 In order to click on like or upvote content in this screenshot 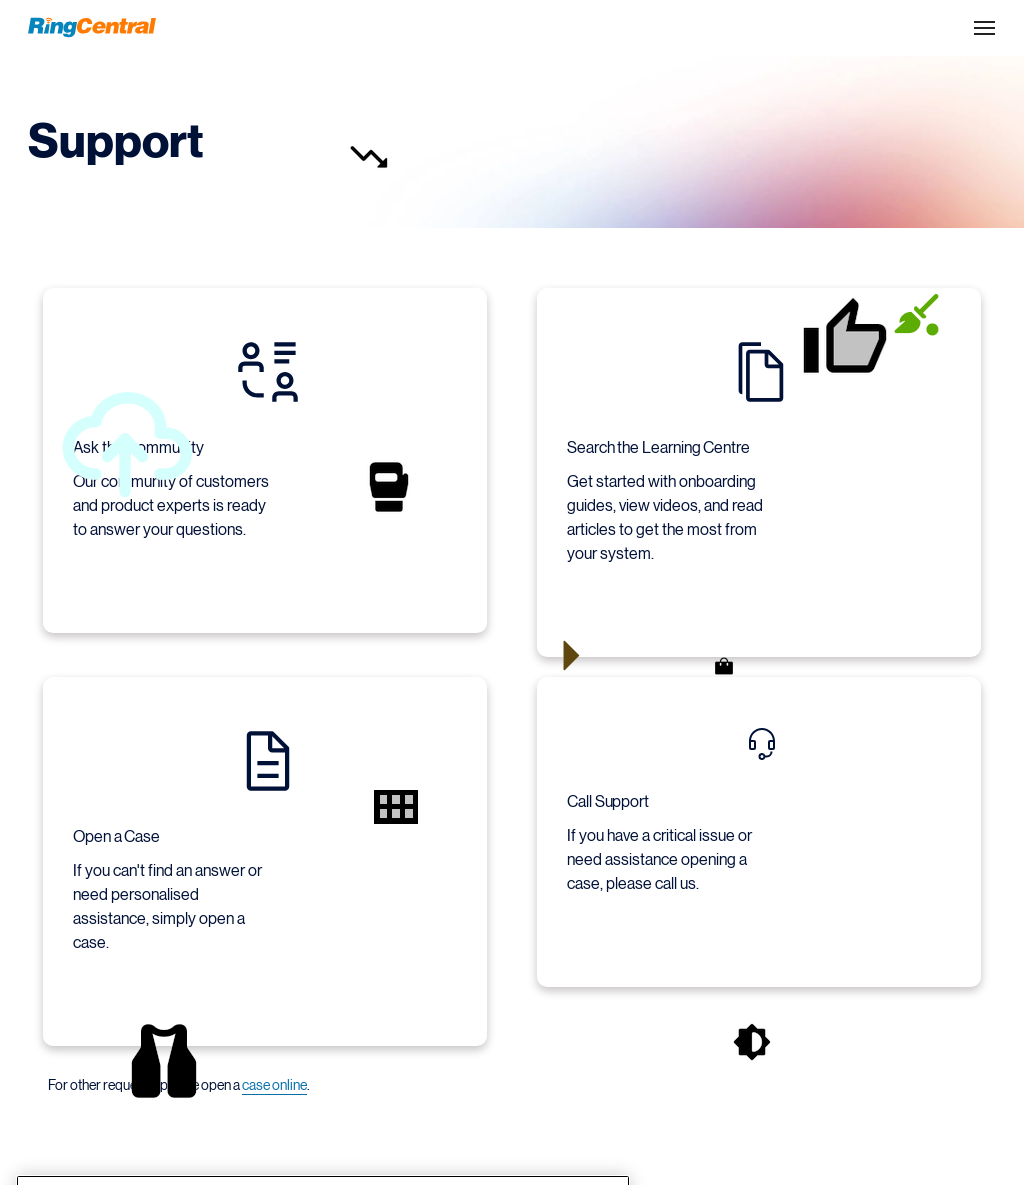, I will do `click(845, 339)`.